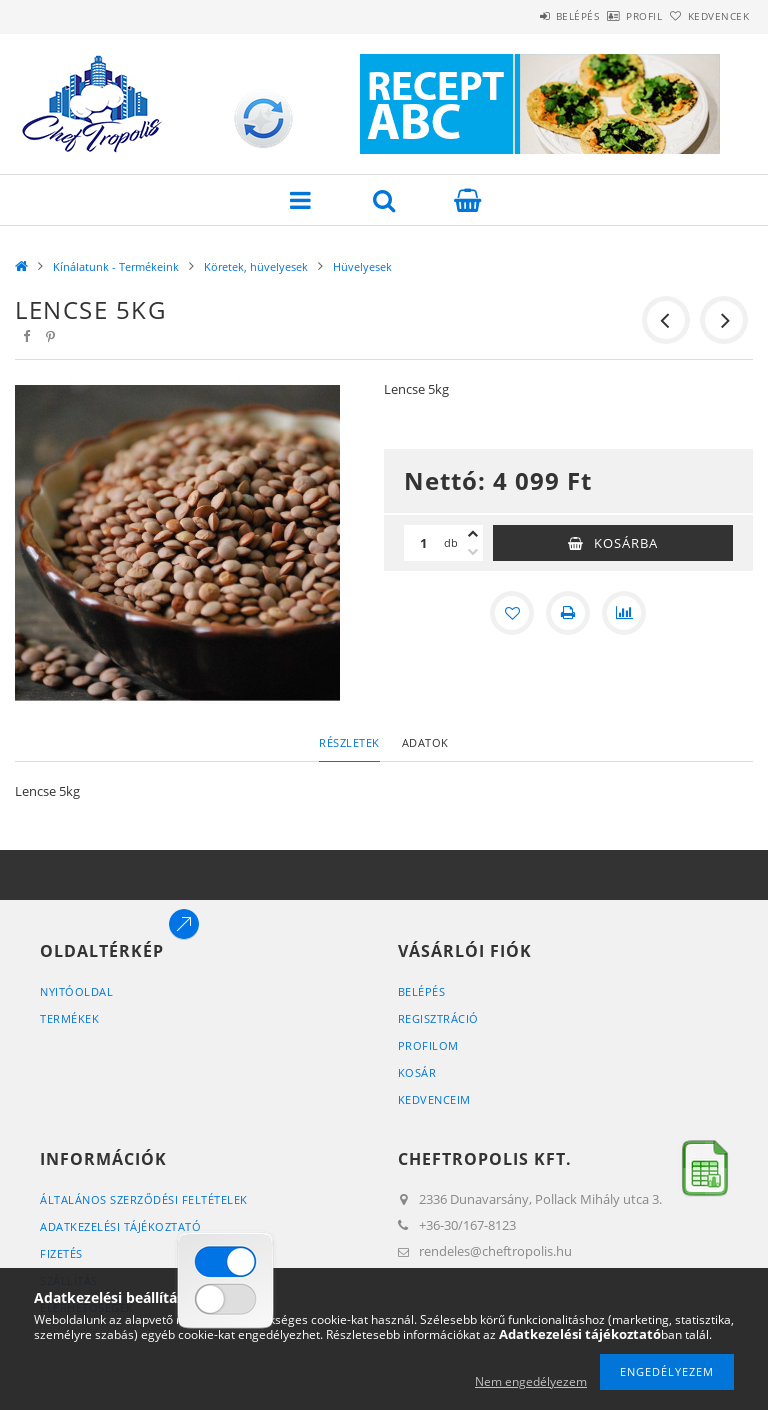 The width and height of the screenshot is (768, 1410). I want to click on indicates a symbolic link or shortcut to another file, so click(184, 924).